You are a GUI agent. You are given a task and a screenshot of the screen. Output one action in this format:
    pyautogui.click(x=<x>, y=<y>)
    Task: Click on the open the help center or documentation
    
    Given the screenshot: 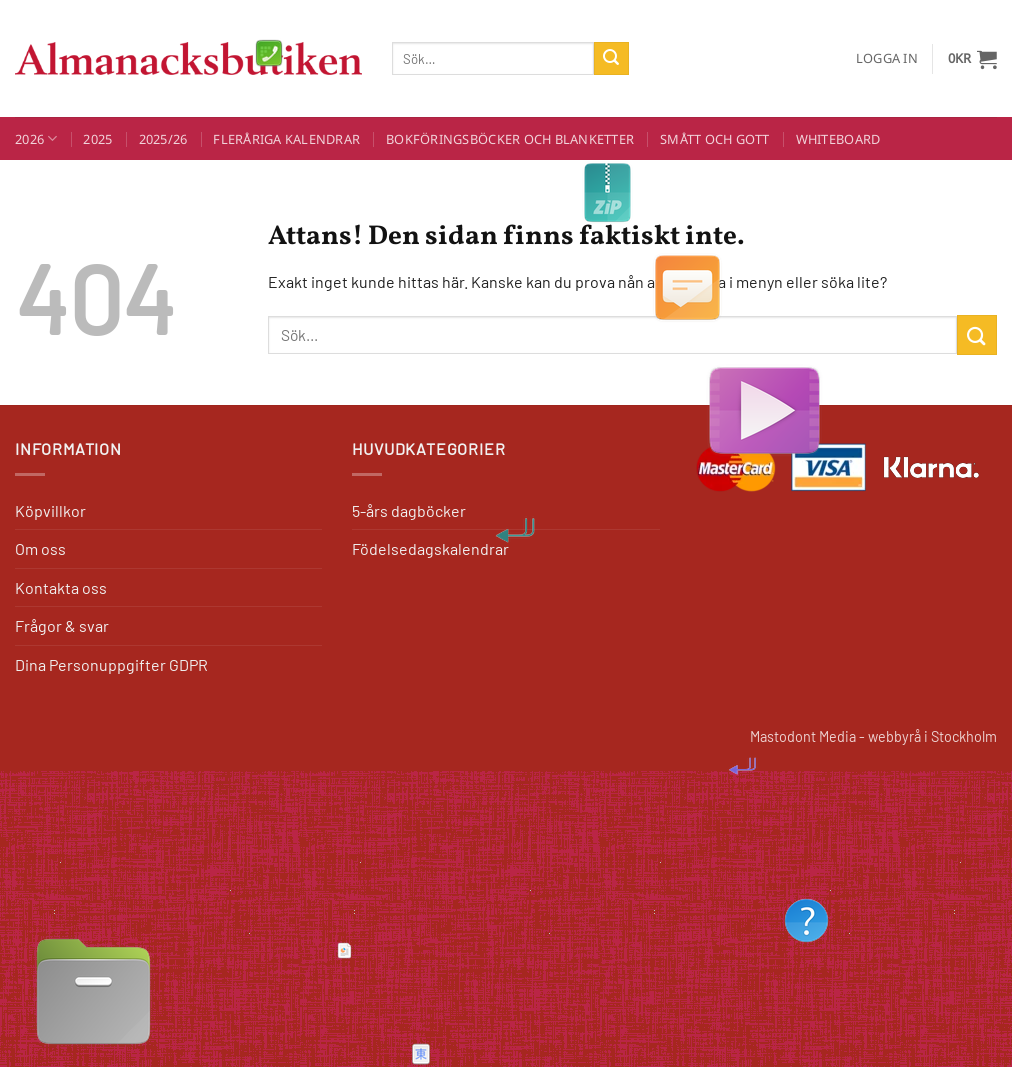 What is the action you would take?
    pyautogui.click(x=806, y=920)
    